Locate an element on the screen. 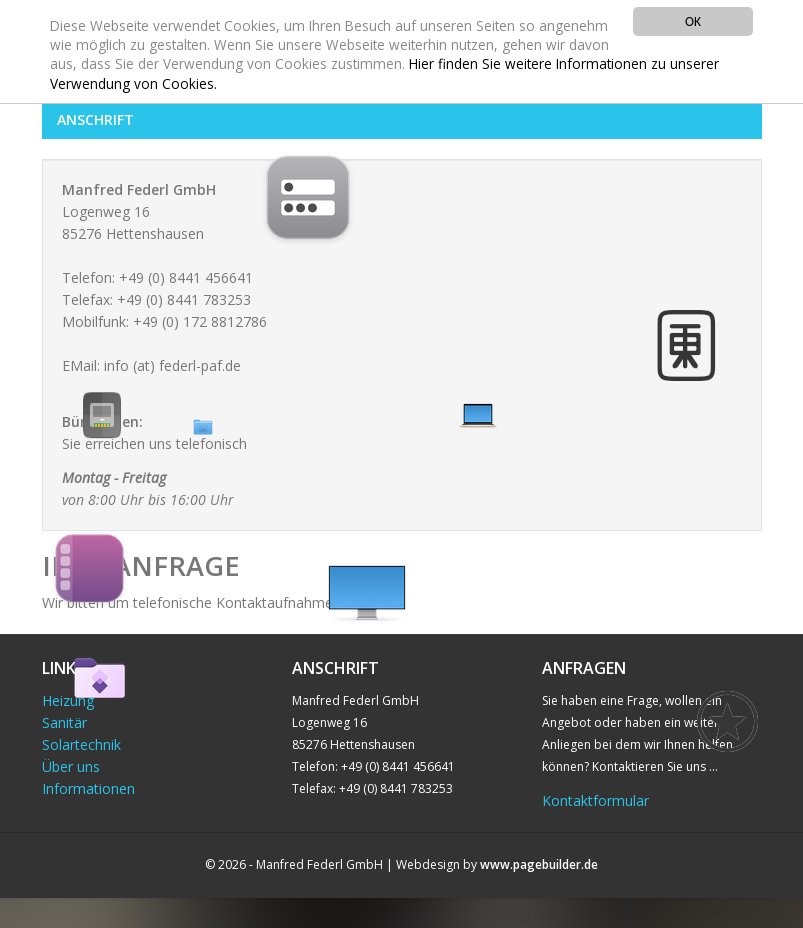 Image resolution: width=803 pixels, height=928 pixels. represents a macbook device in system settings is located at coordinates (478, 412).